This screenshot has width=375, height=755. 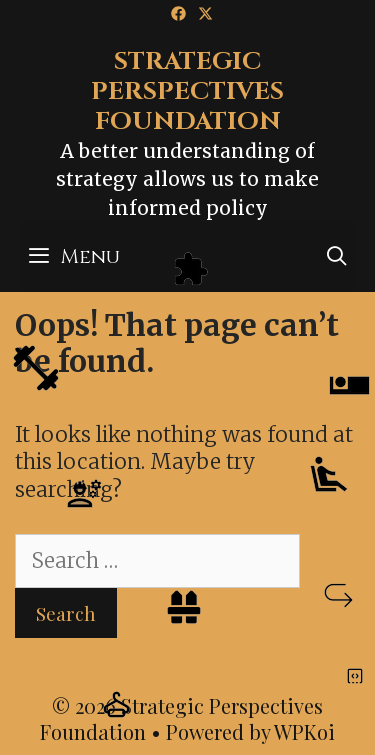 What do you see at coordinates (338, 594) in the screenshot?
I see `redo or repeat last action` at bounding box center [338, 594].